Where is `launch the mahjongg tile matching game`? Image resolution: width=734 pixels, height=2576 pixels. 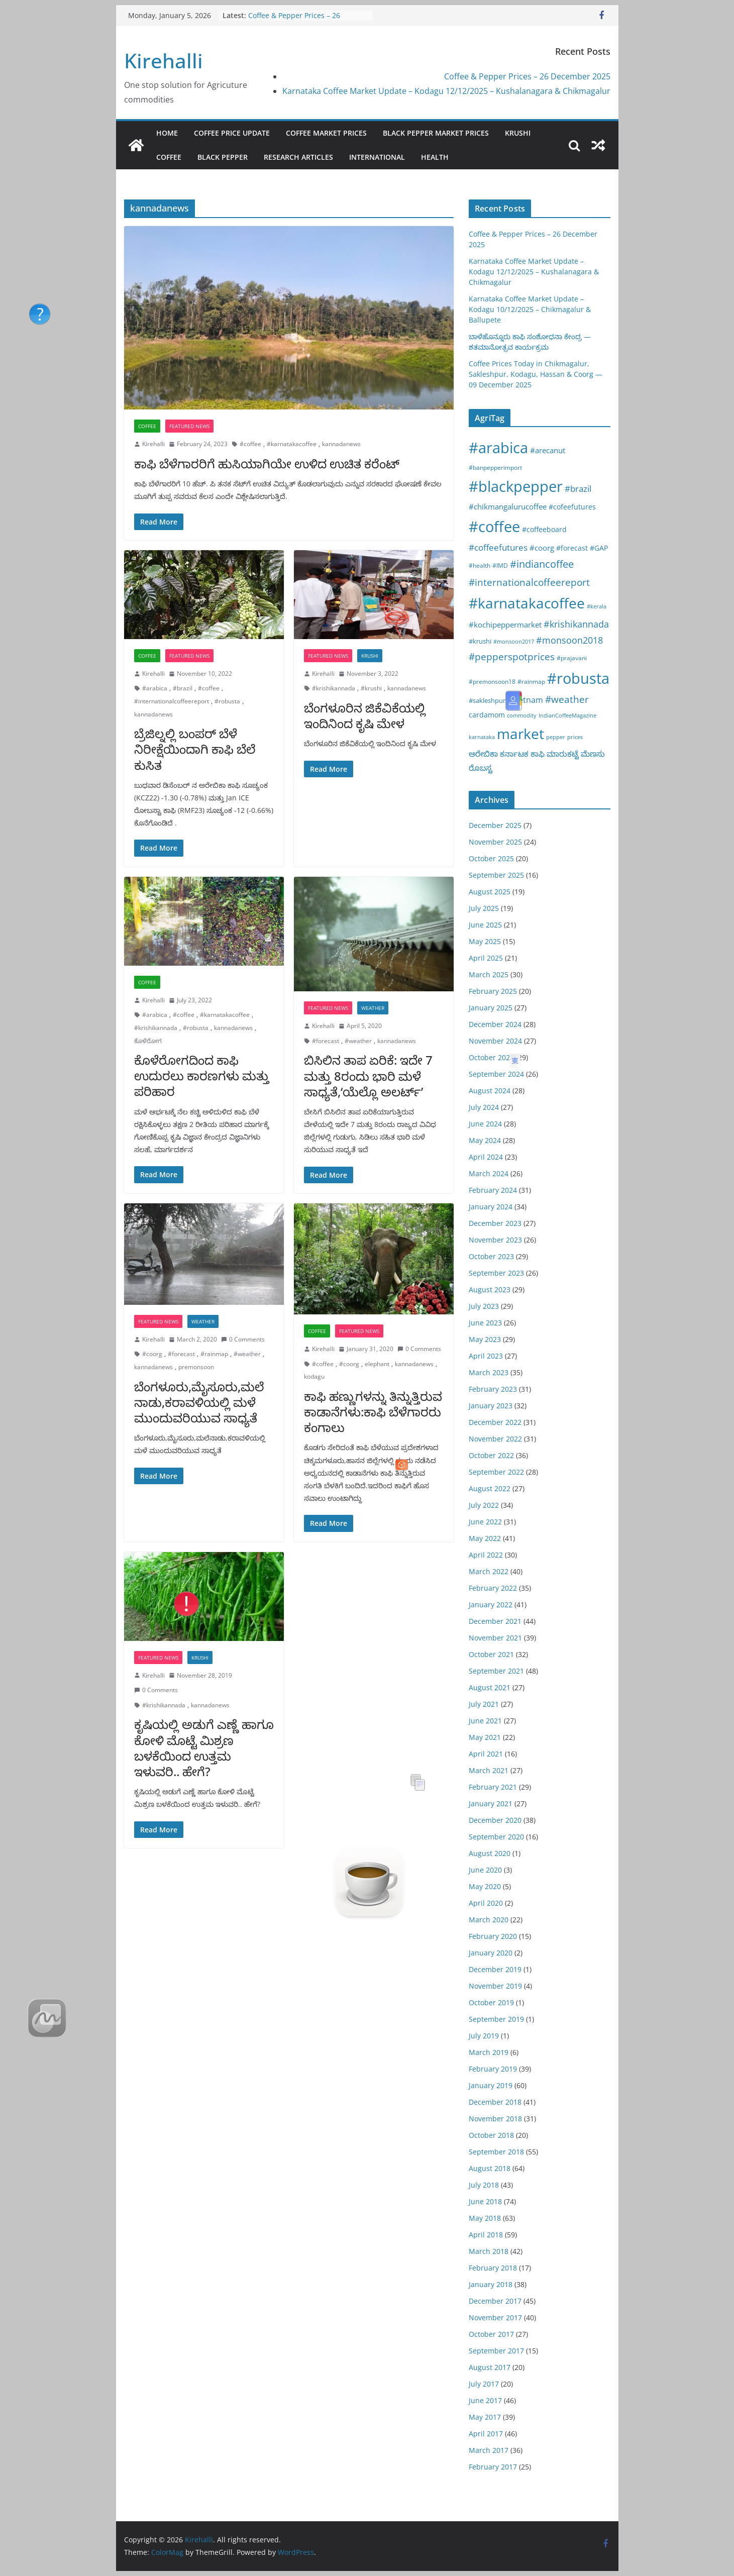 launch the mahjongg tile matching game is located at coordinates (515, 1061).